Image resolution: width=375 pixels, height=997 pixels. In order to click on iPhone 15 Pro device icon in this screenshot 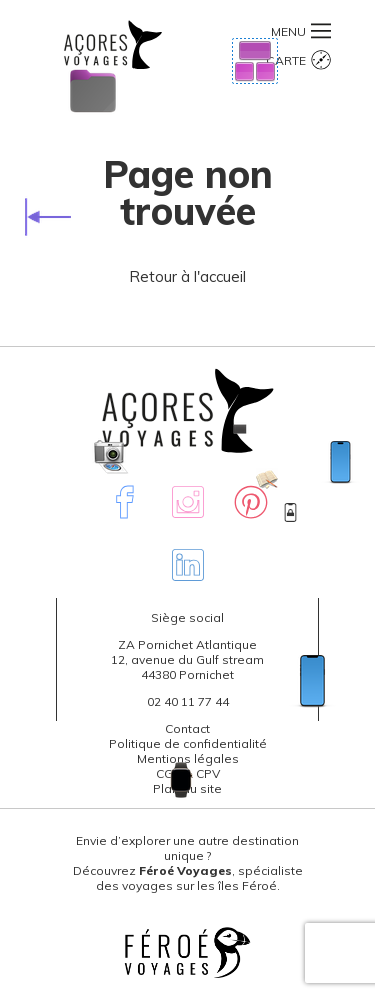, I will do `click(340, 462)`.